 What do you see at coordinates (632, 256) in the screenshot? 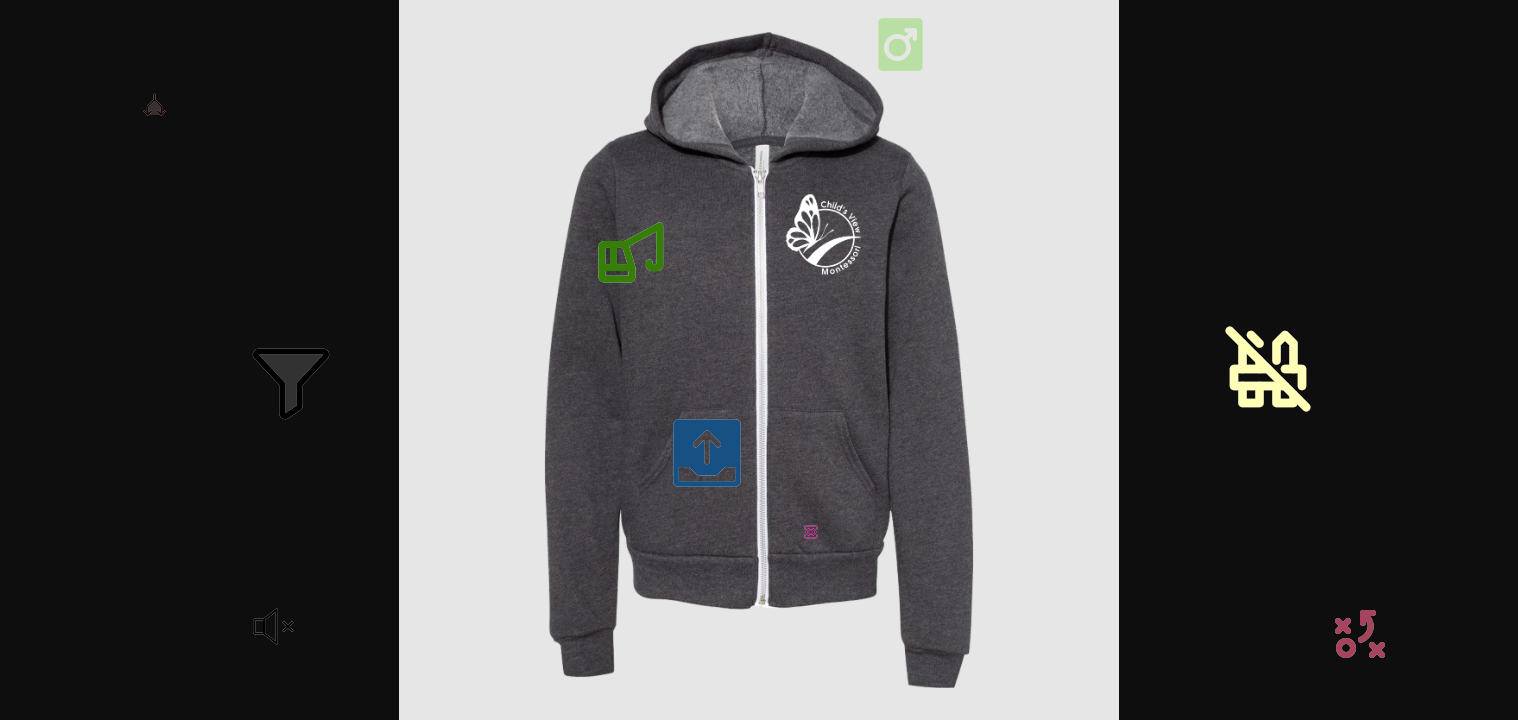
I see `construction or building in progress` at bounding box center [632, 256].